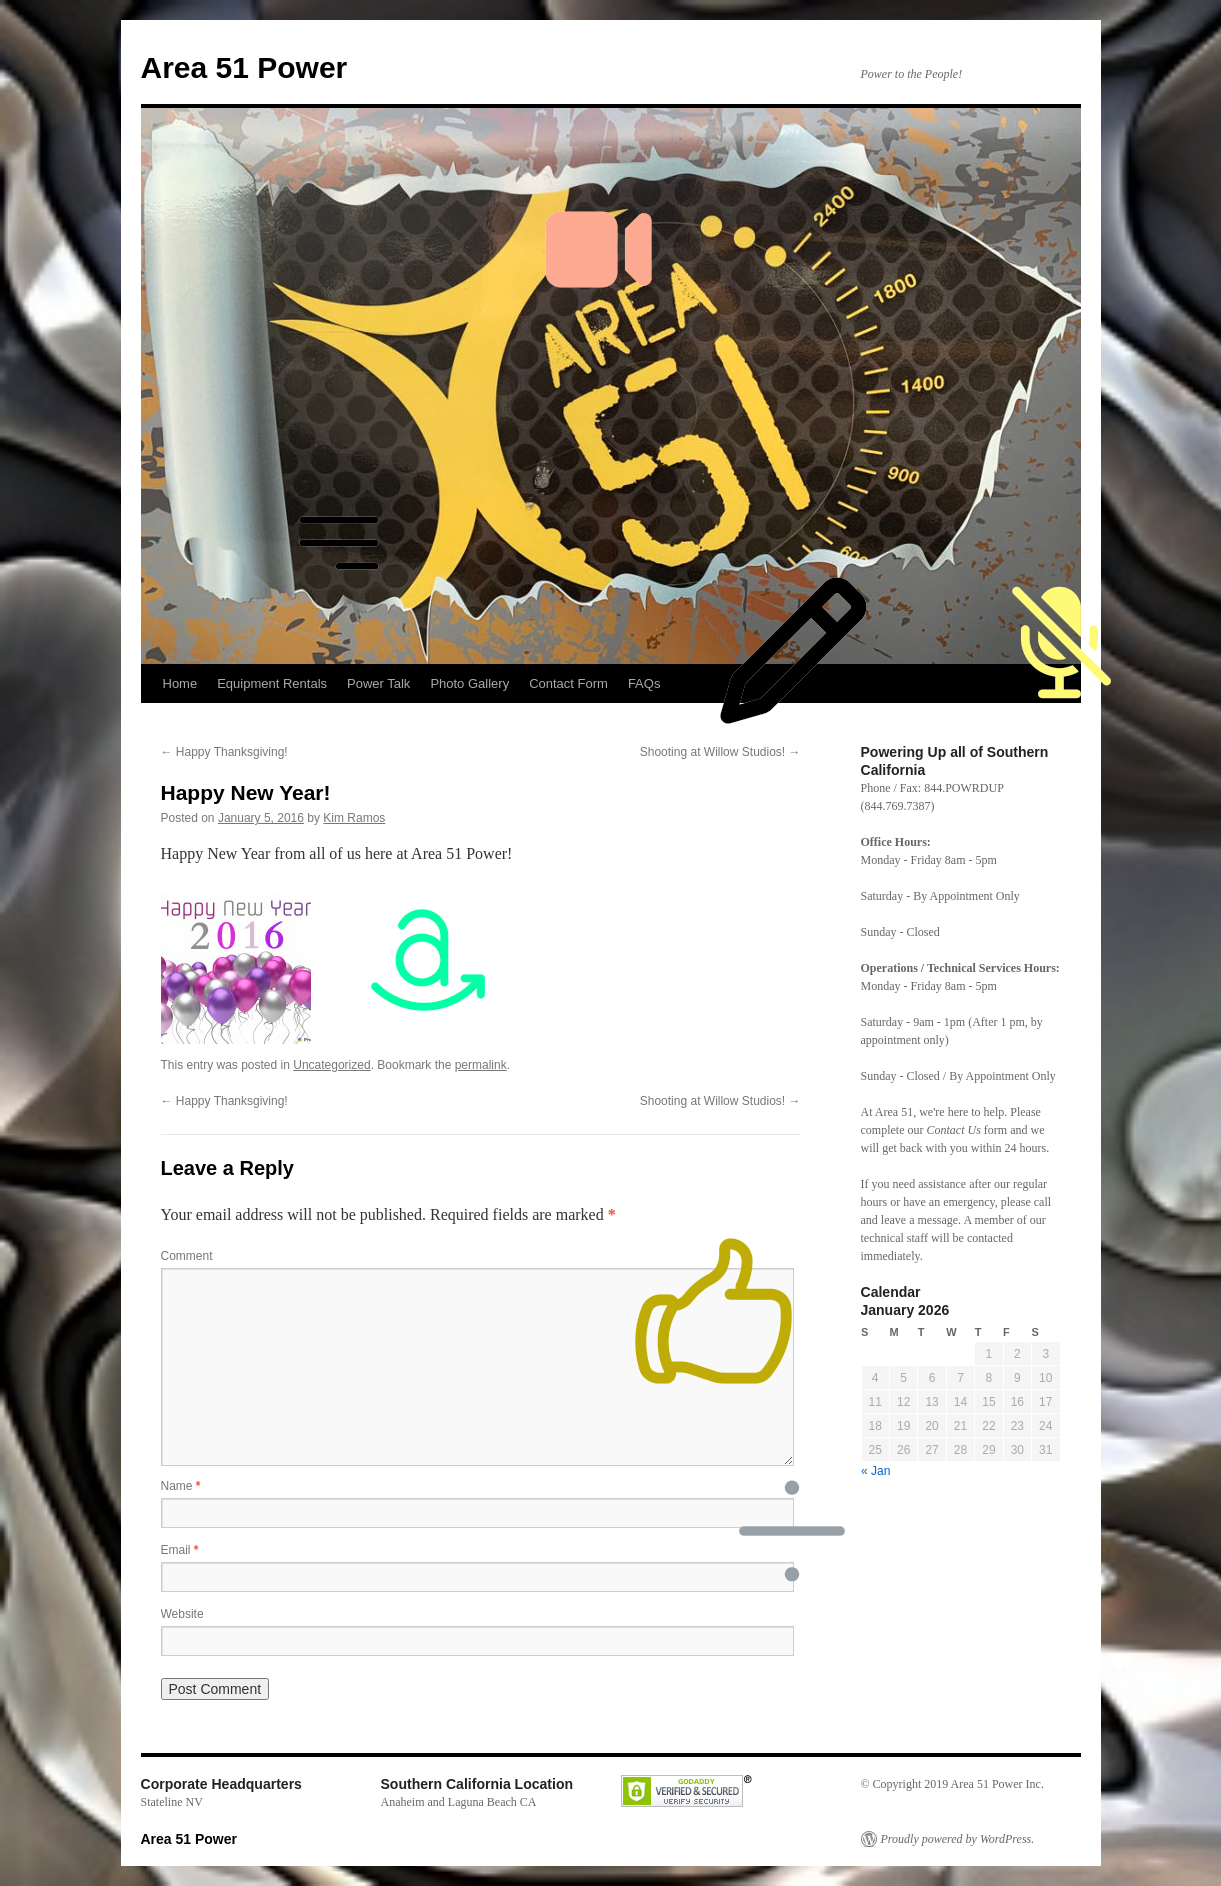  I want to click on open the Amazon app or website, so click(424, 958).